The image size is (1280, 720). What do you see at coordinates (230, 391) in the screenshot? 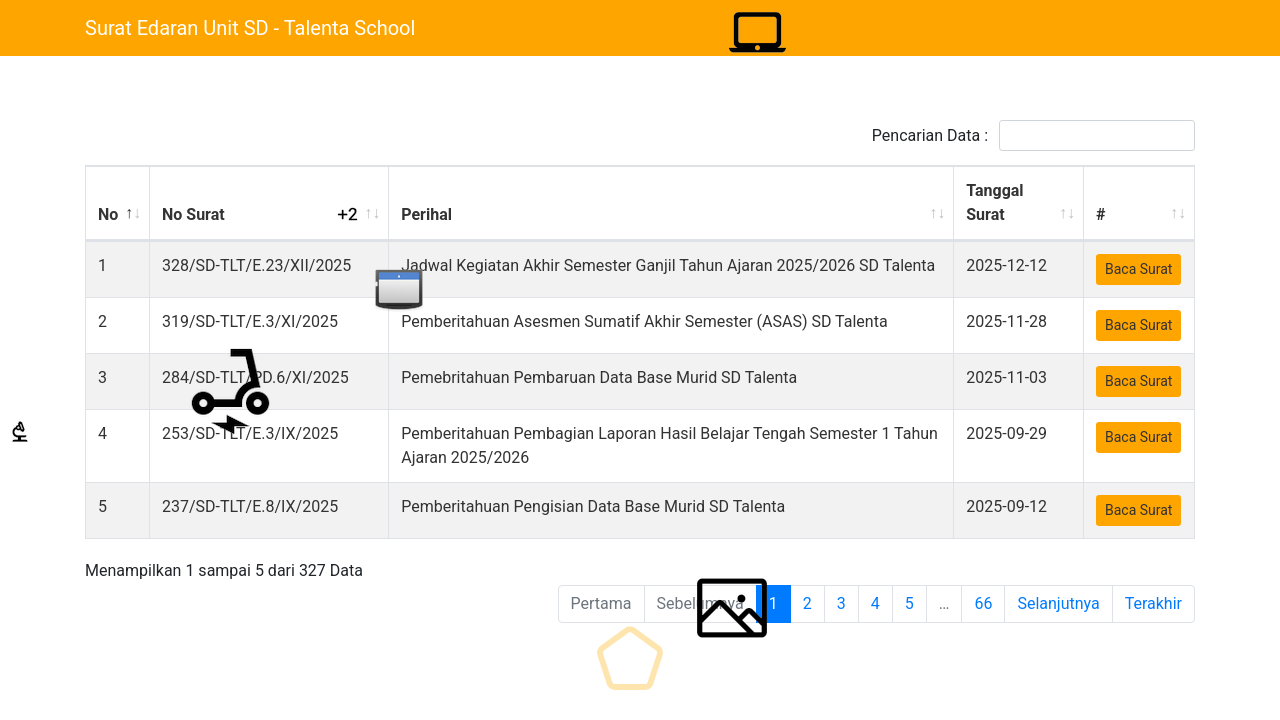
I see `find nearby electric scooter rentals` at bounding box center [230, 391].